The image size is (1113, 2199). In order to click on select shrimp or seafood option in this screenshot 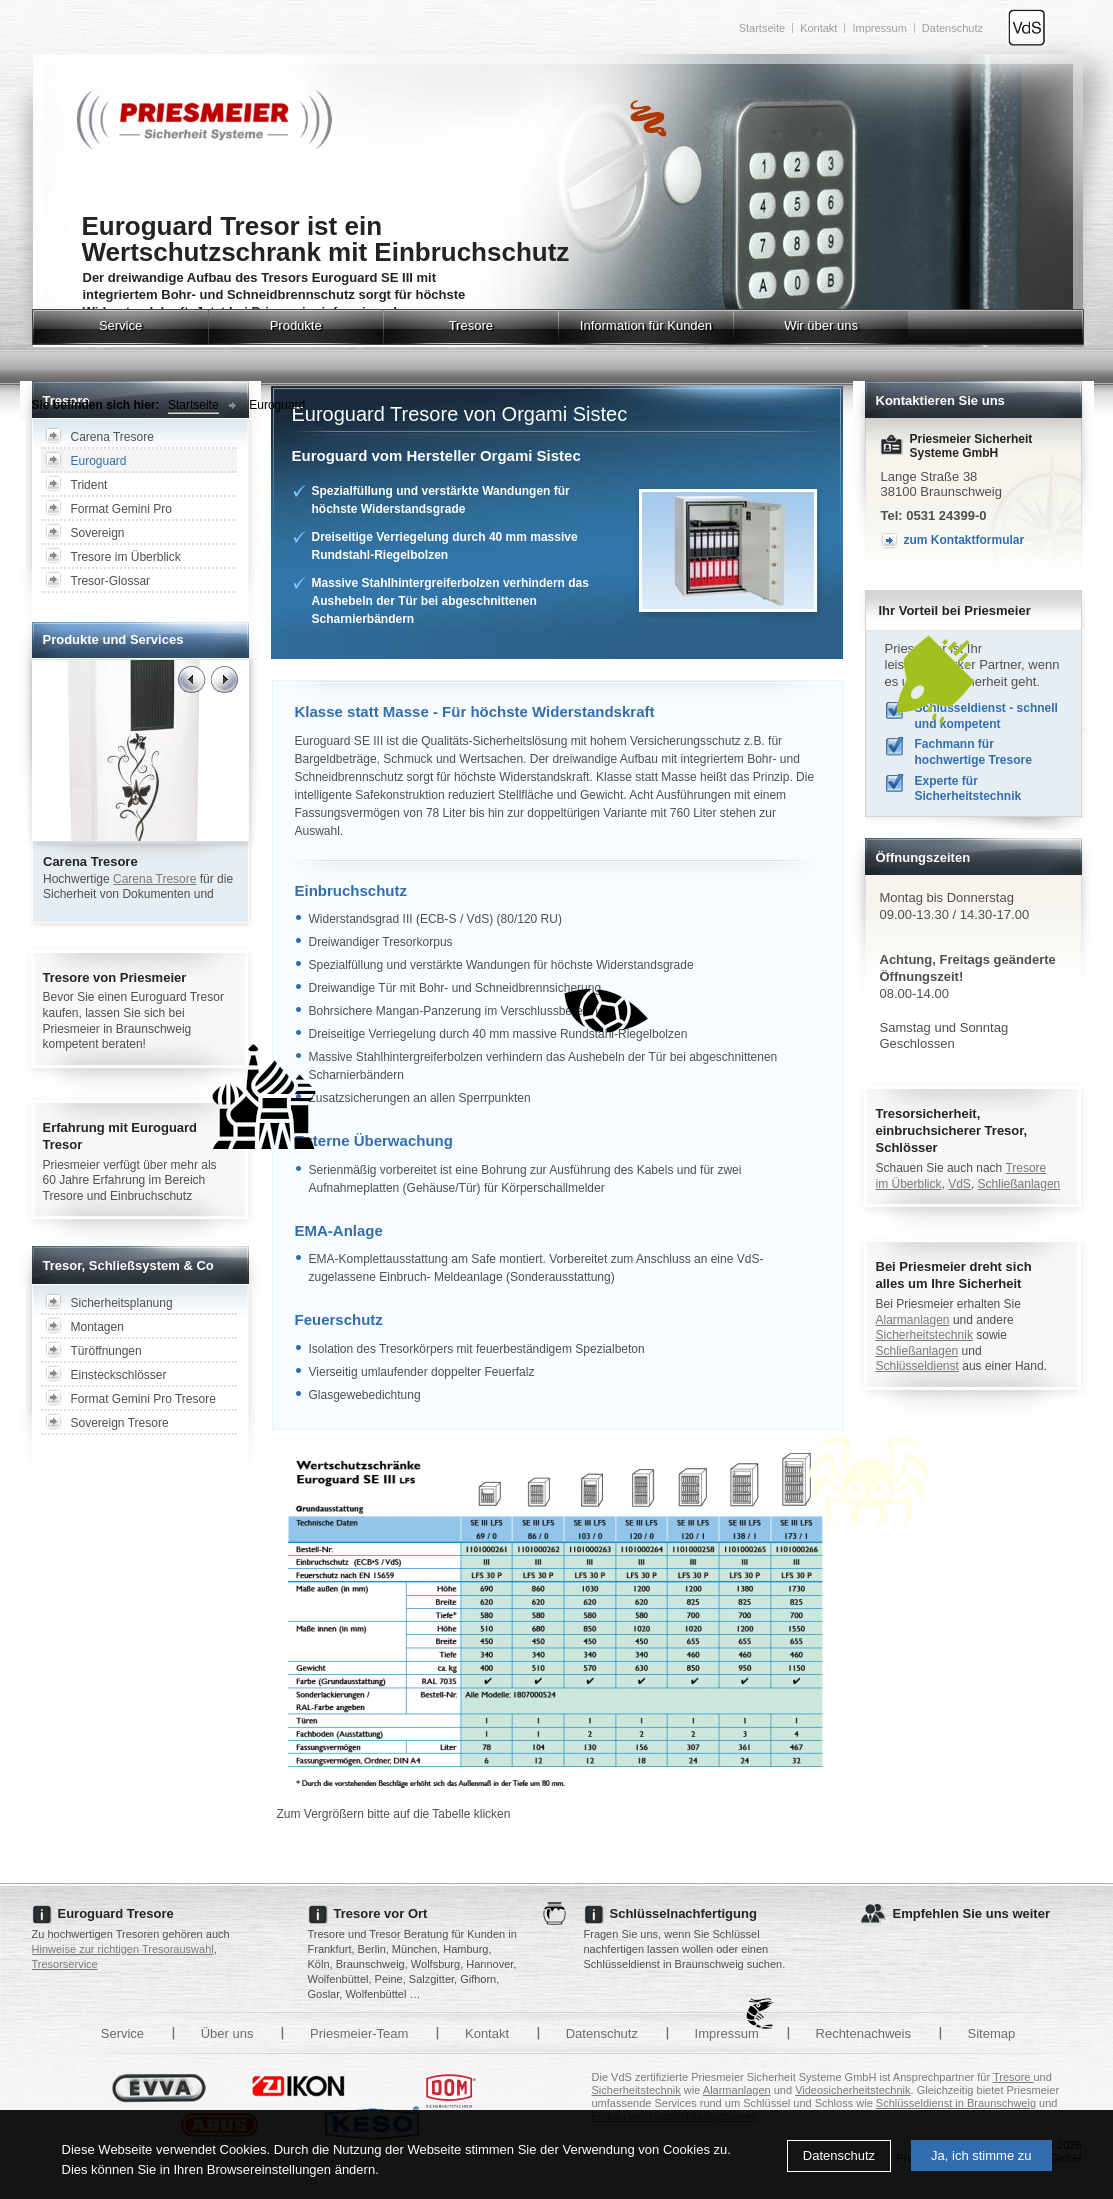, I will do `click(760, 2013)`.